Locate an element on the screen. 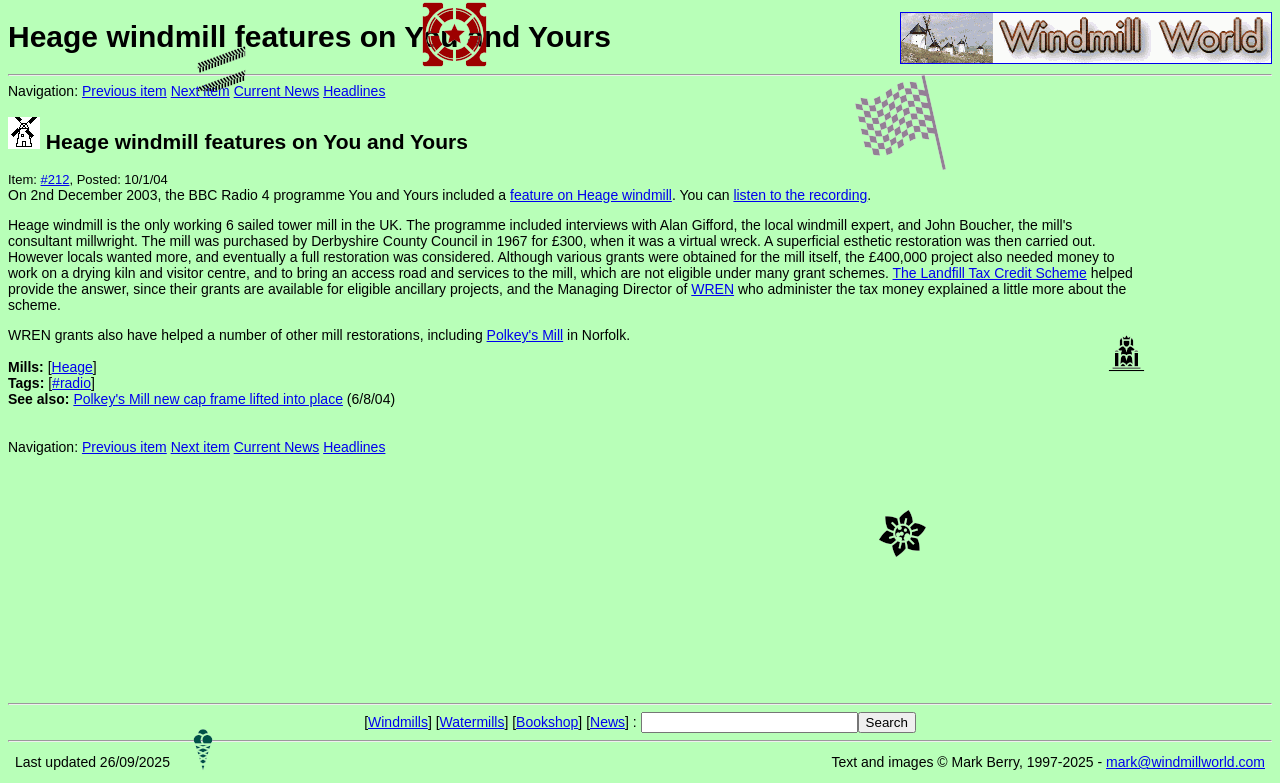  imperial faction or empire team selector is located at coordinates (454, 34).